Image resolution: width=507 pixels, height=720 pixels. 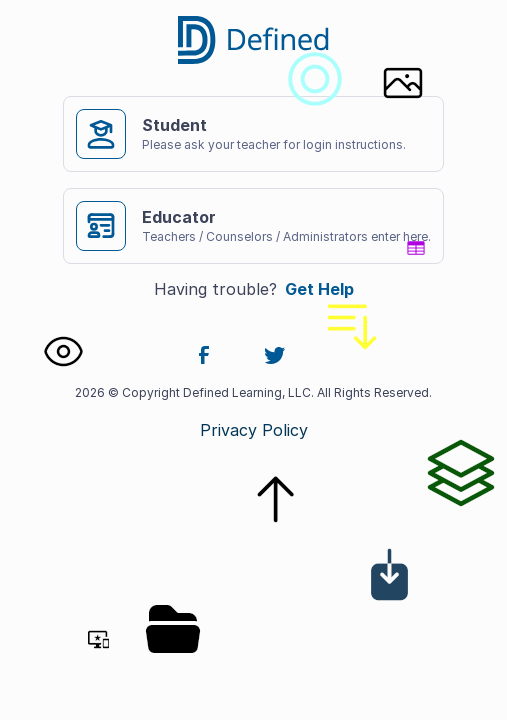 I want to click on select a single option from a list, so click(x=315, y=79).